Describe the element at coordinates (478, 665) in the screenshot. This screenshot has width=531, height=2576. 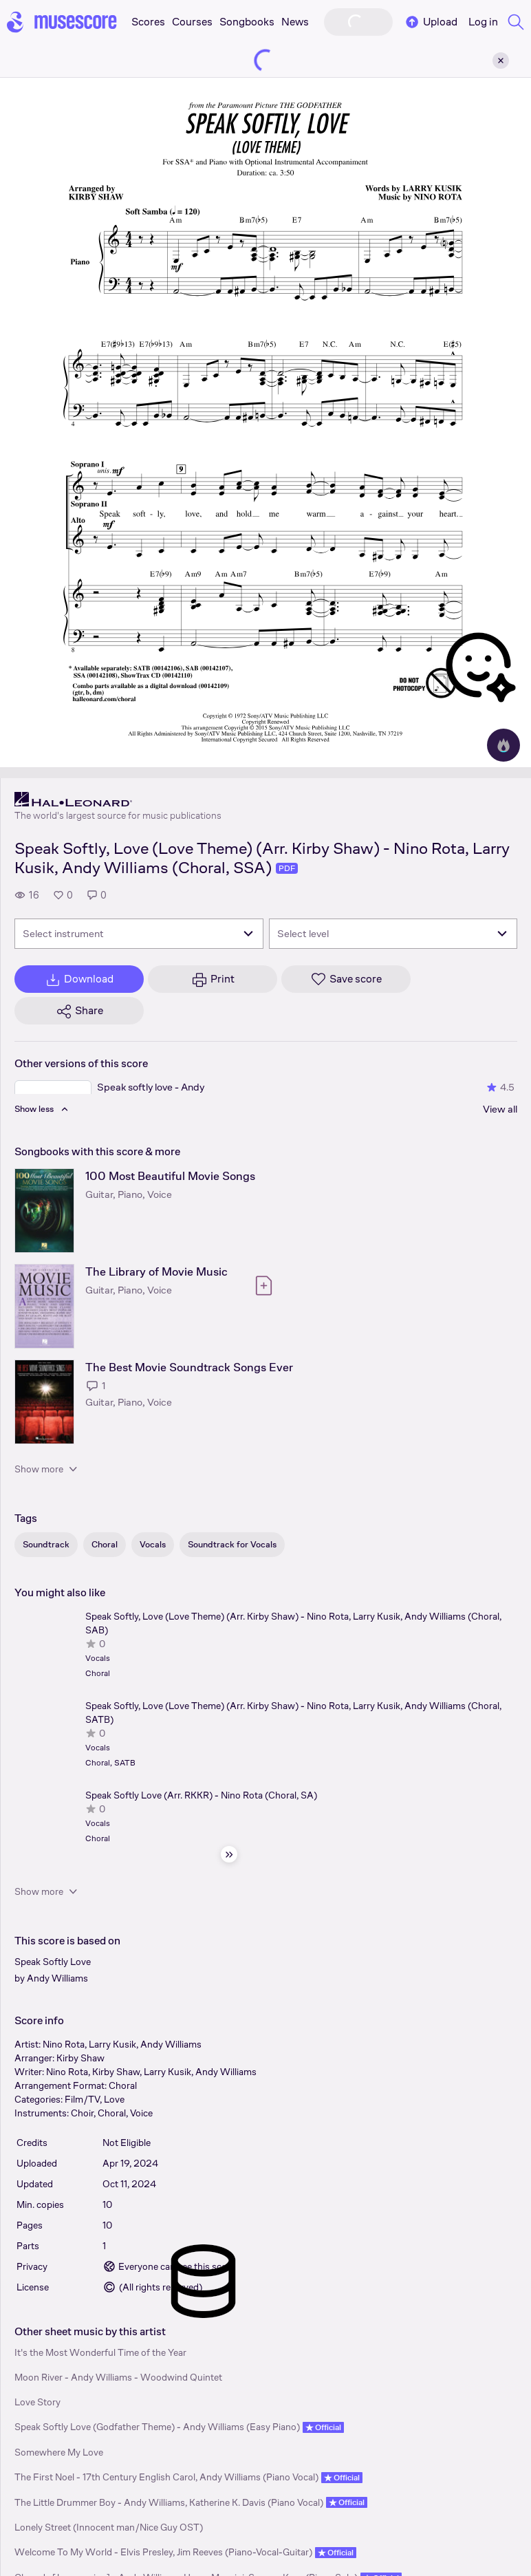
I see `add a reaction or emoji` at that location.